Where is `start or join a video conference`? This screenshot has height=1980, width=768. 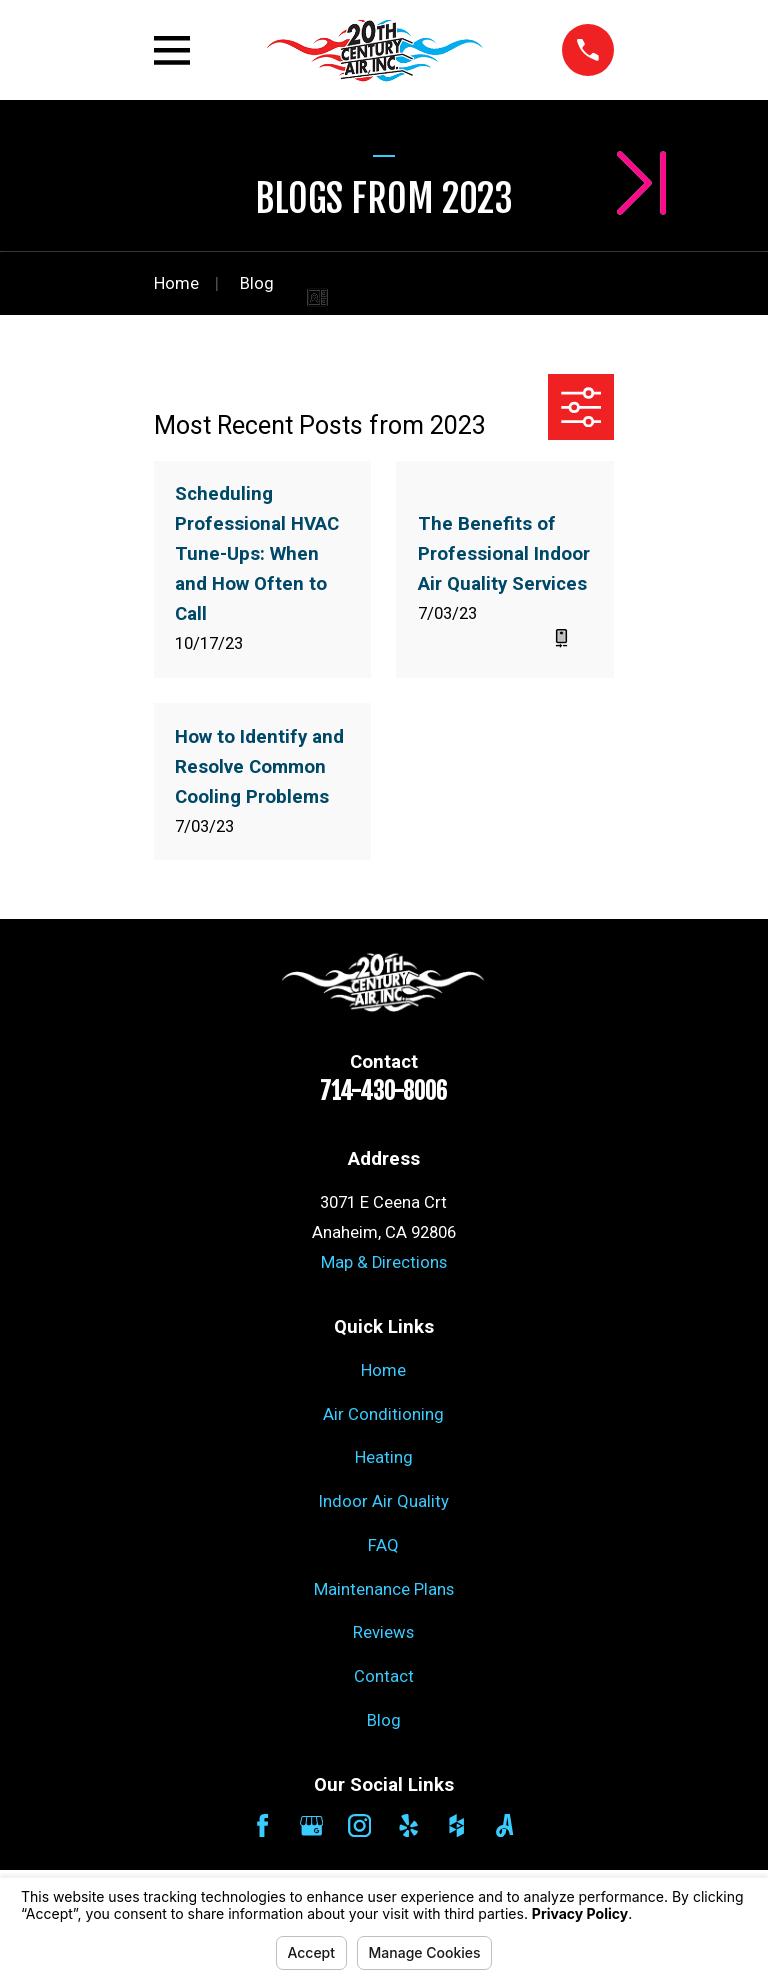
start or join a video conference is located at coordinates (317, 297).